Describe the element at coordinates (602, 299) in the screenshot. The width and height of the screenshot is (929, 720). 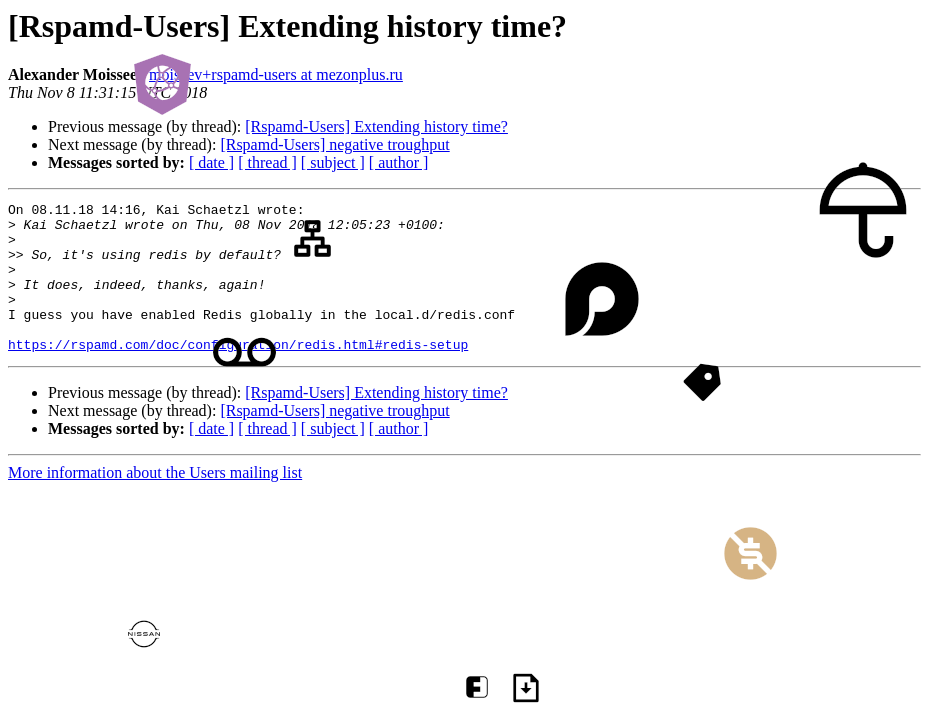
I see `open microsoft loop app` at that location.